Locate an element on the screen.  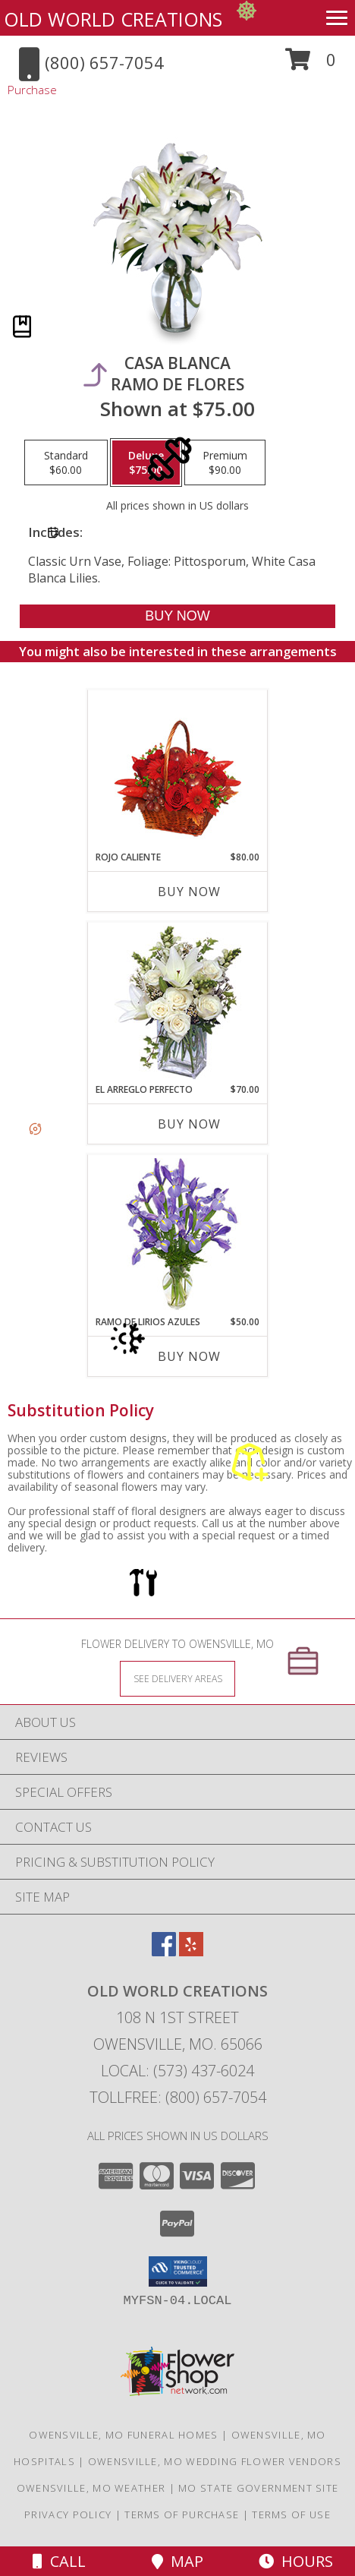
access settings or configuration options is located at coordinates (143, 1583).